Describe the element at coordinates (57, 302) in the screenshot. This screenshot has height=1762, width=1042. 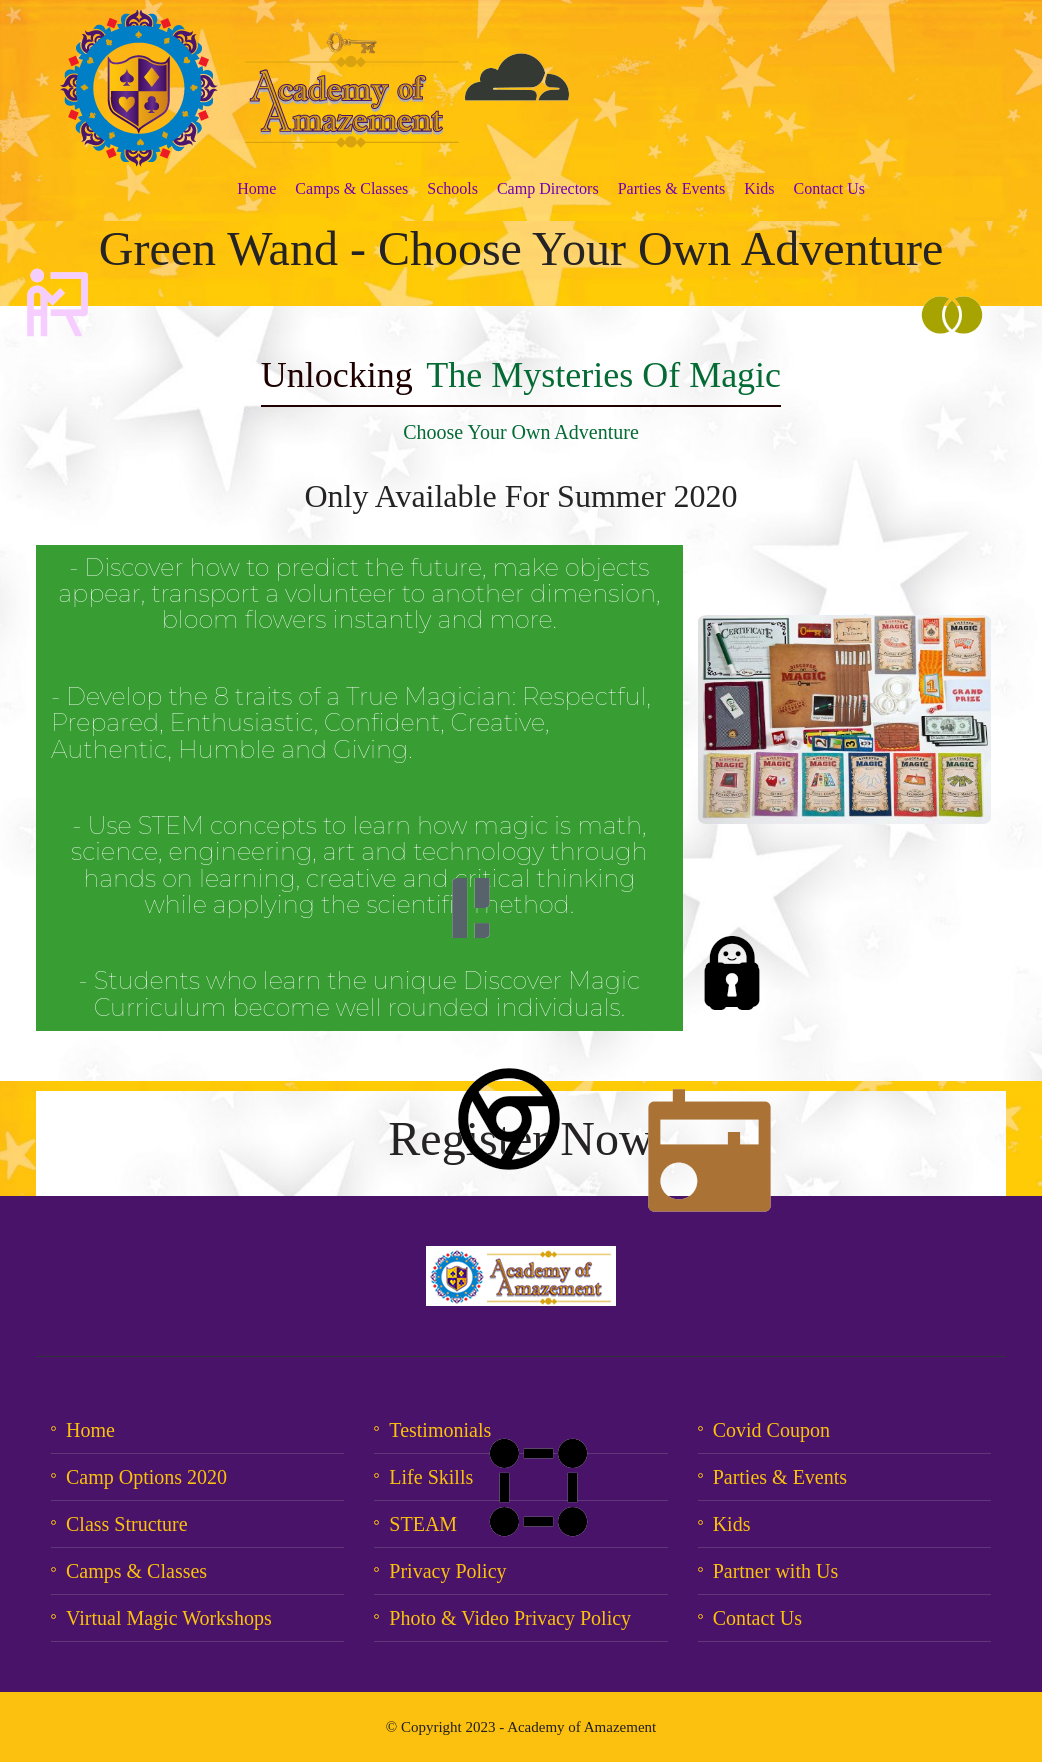
I see `start or view a presentation` at that location.